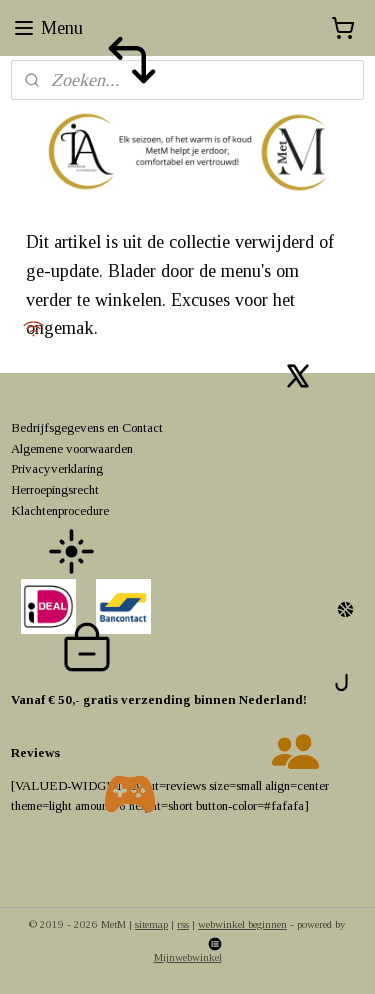  Describe the element at coordinates (298, 376) in the screenshot. I see `share to X (formerly Twitter)` at that location.